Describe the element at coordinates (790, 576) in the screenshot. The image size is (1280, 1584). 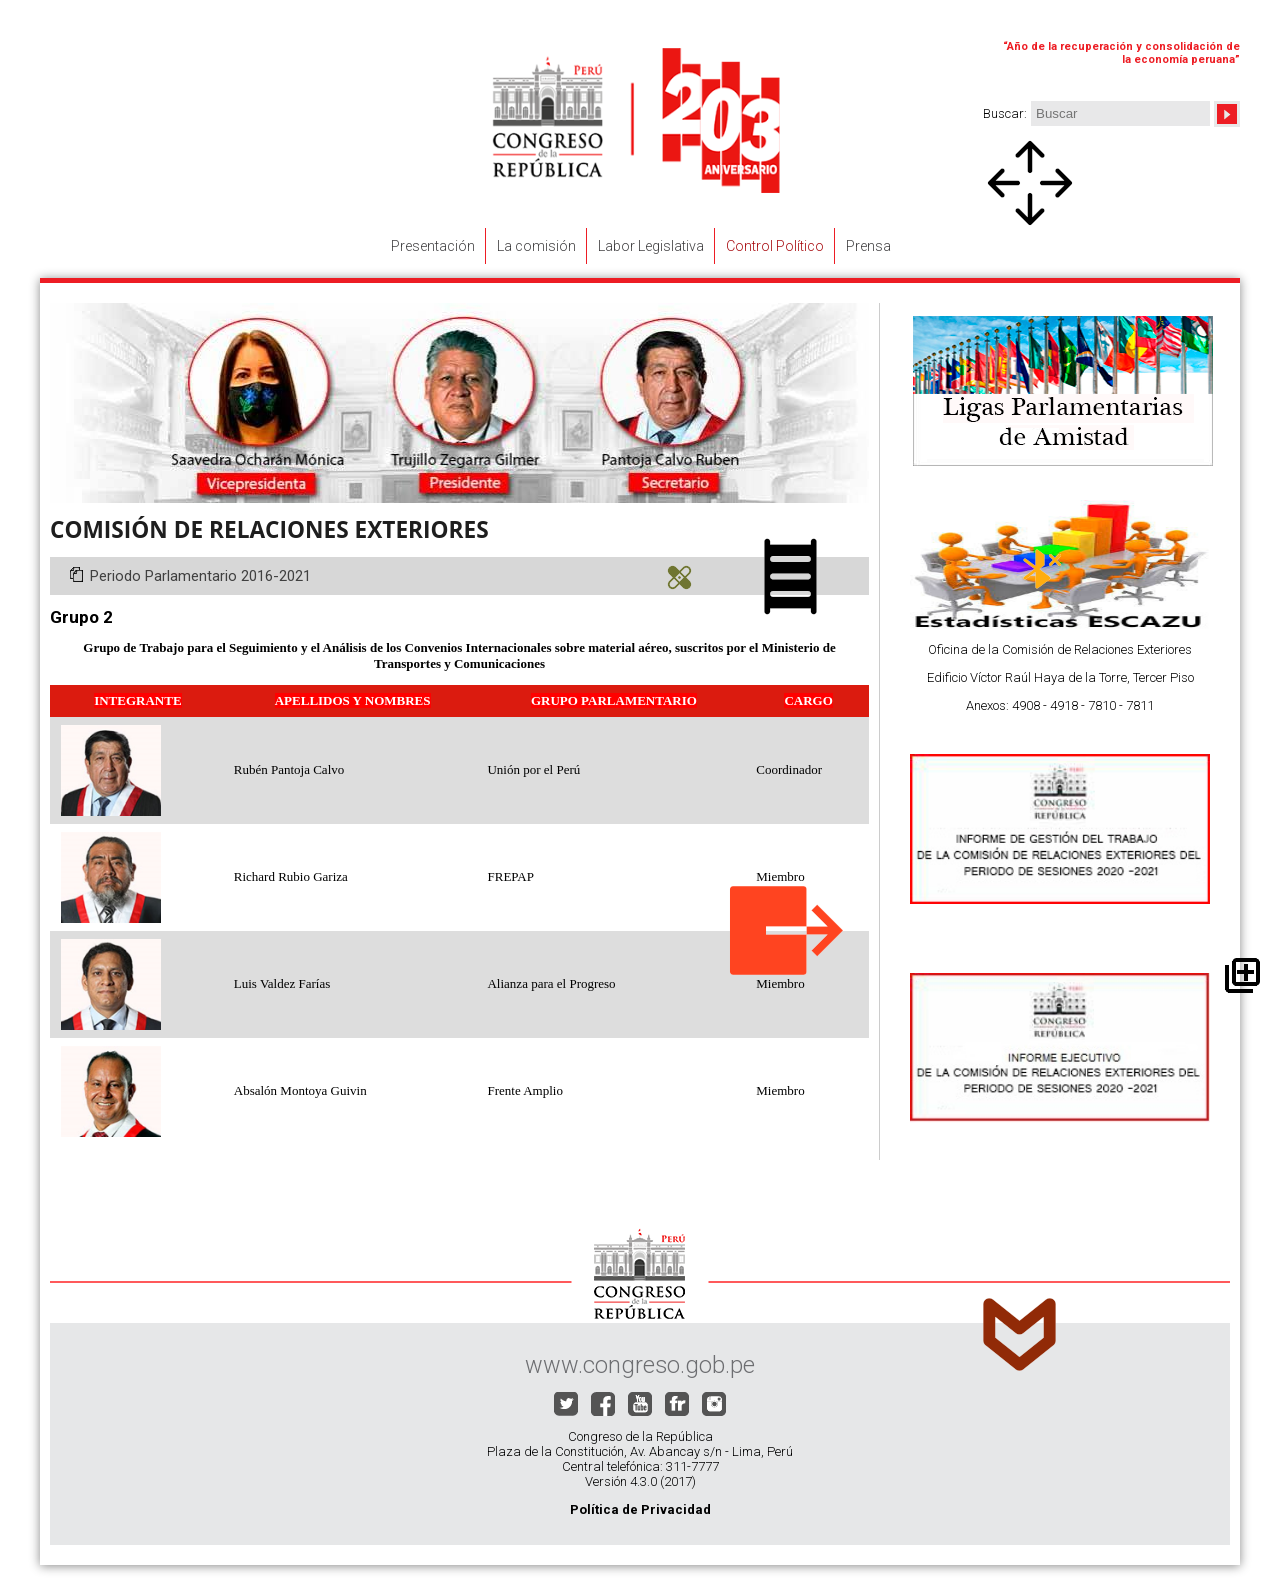
I see `access step-by-step instructions or tutorials` at that location.